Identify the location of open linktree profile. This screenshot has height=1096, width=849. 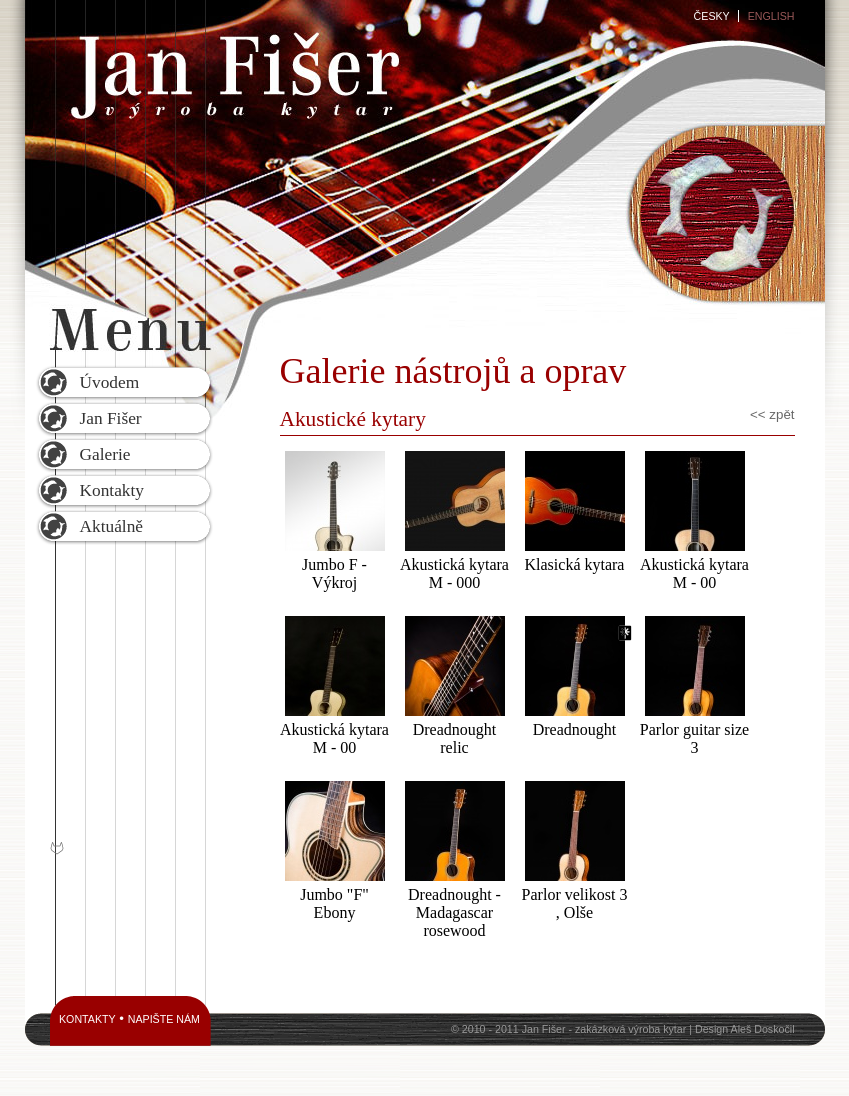
(625, 633).